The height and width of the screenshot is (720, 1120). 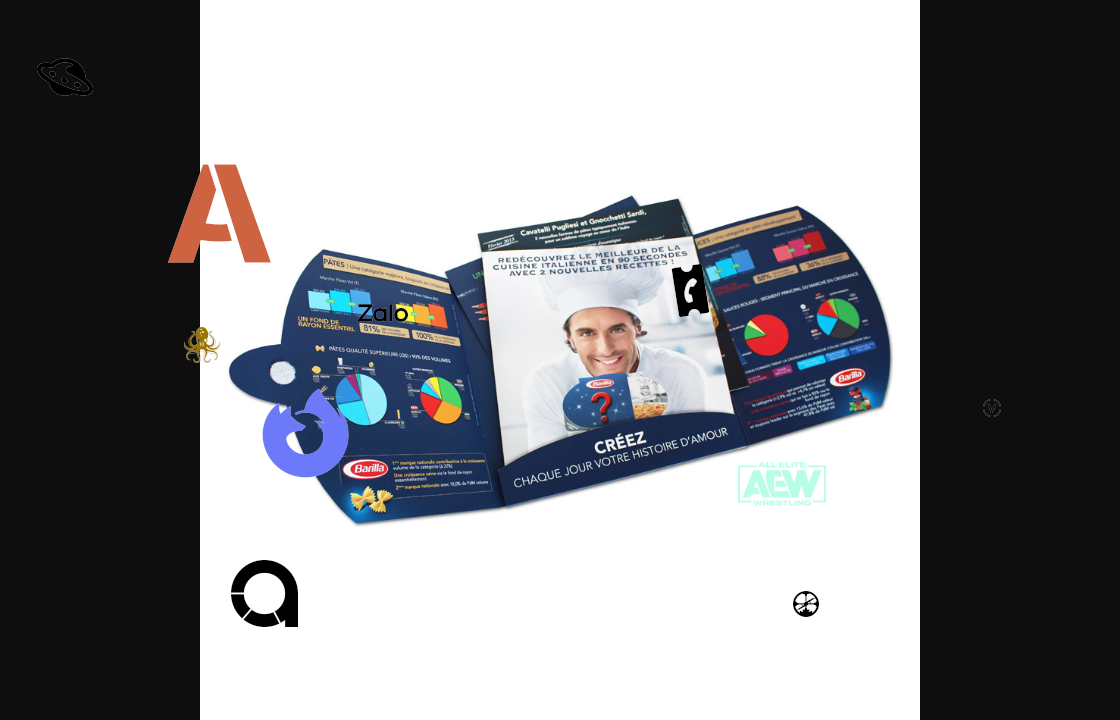 What do you see at coordinates (219, 213) in the screenshot?
I see `airbrake error monitoring service logo` at bounding box center [219, 213].